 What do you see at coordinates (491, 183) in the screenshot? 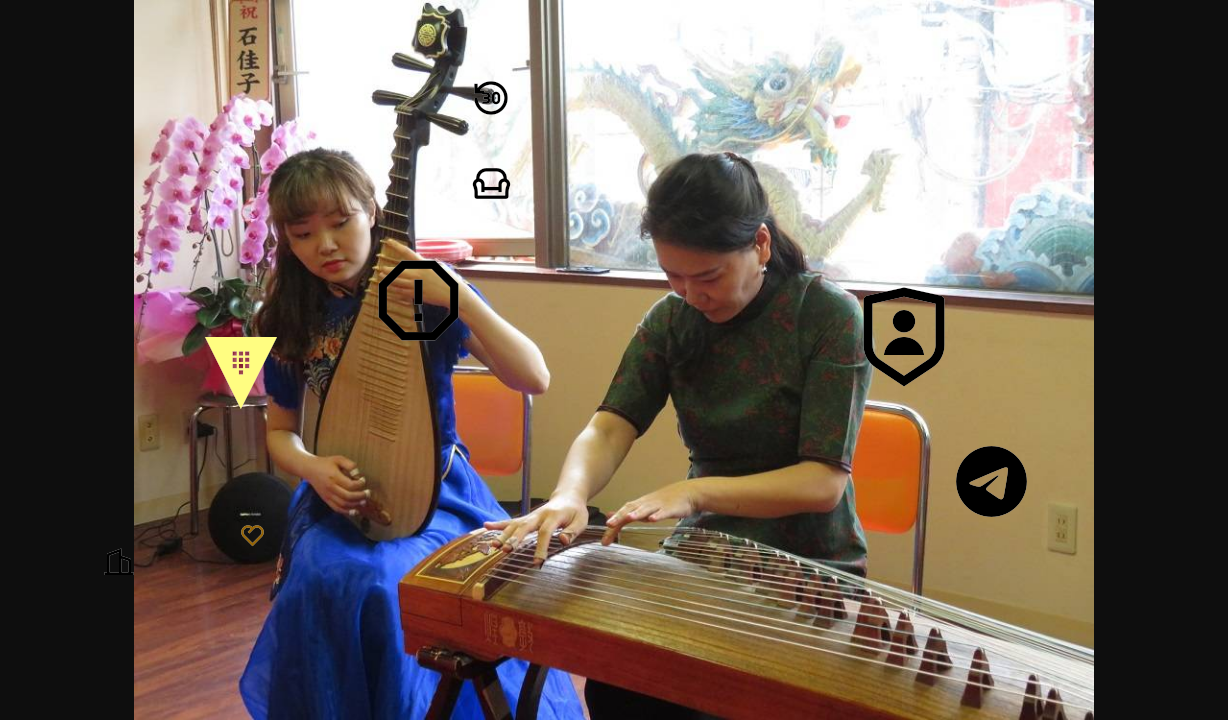
I see `browse furniture or home decor items` at bounding box center [491, 183].